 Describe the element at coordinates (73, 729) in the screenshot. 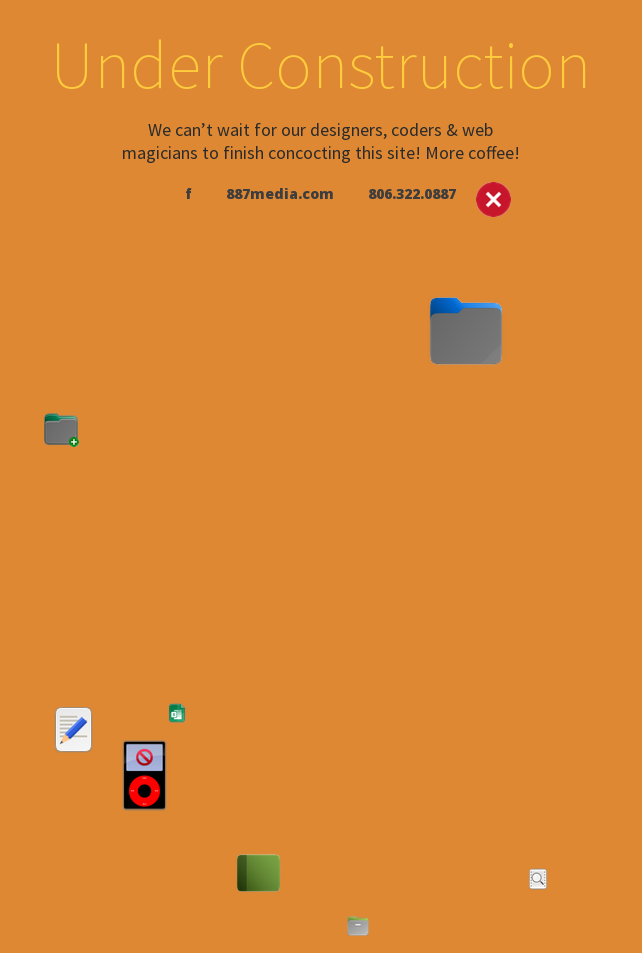

I see `open the text editor application` at that location.